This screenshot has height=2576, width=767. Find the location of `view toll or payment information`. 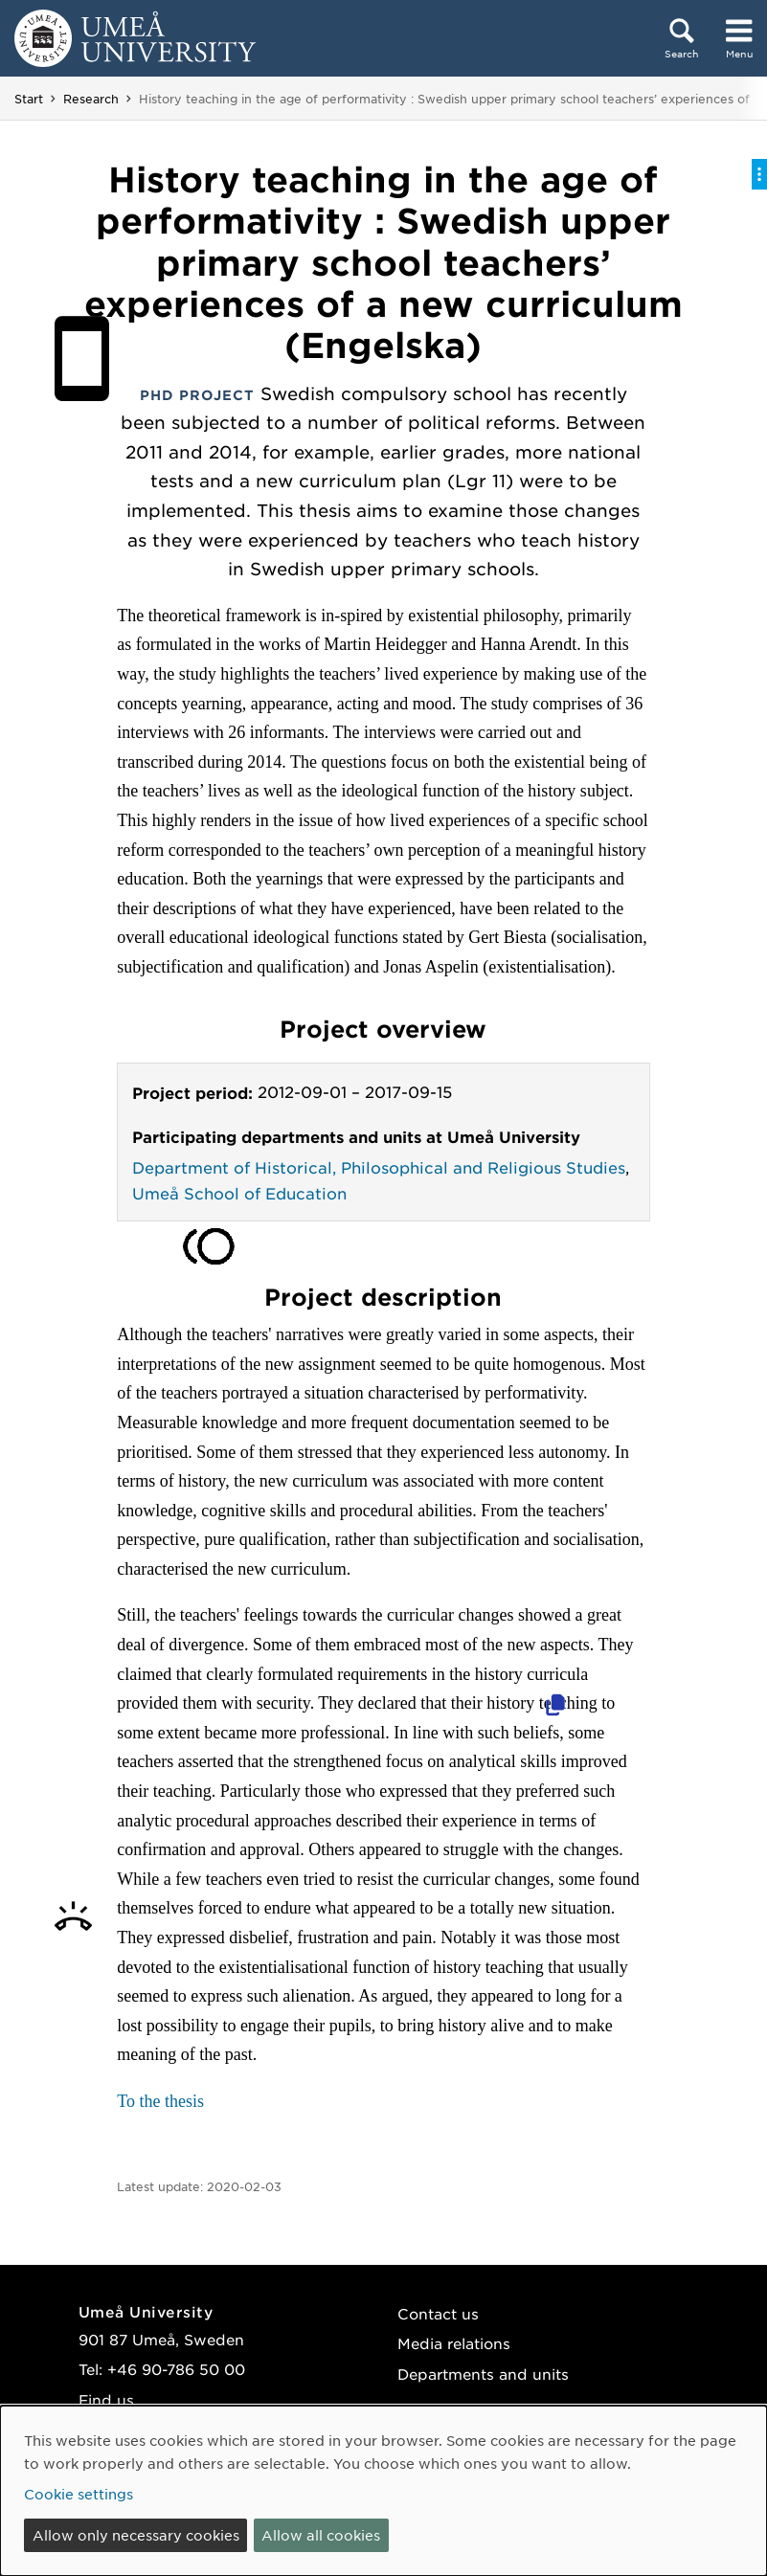

view toll or payment information is located at coordinates (209, 1246).